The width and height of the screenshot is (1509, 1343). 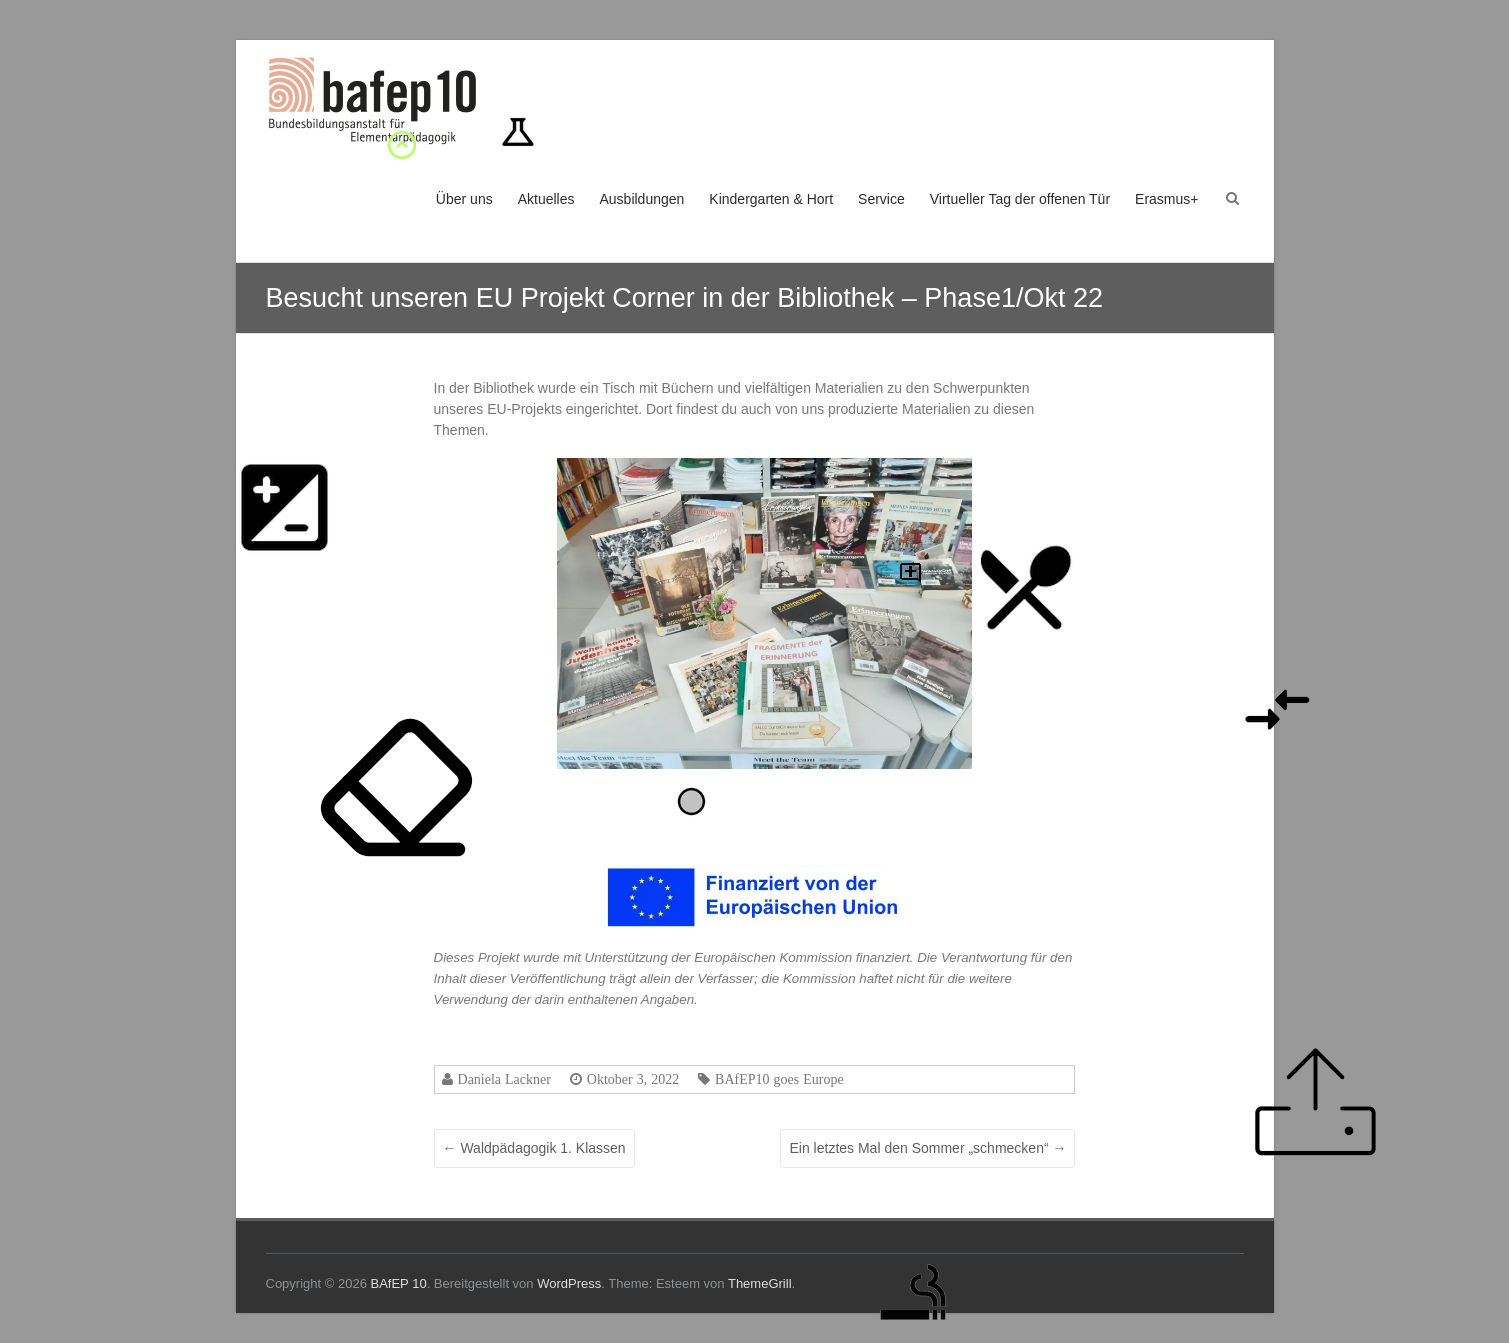 I want to click on upload a file or document, so click(x=1315, y=1108).